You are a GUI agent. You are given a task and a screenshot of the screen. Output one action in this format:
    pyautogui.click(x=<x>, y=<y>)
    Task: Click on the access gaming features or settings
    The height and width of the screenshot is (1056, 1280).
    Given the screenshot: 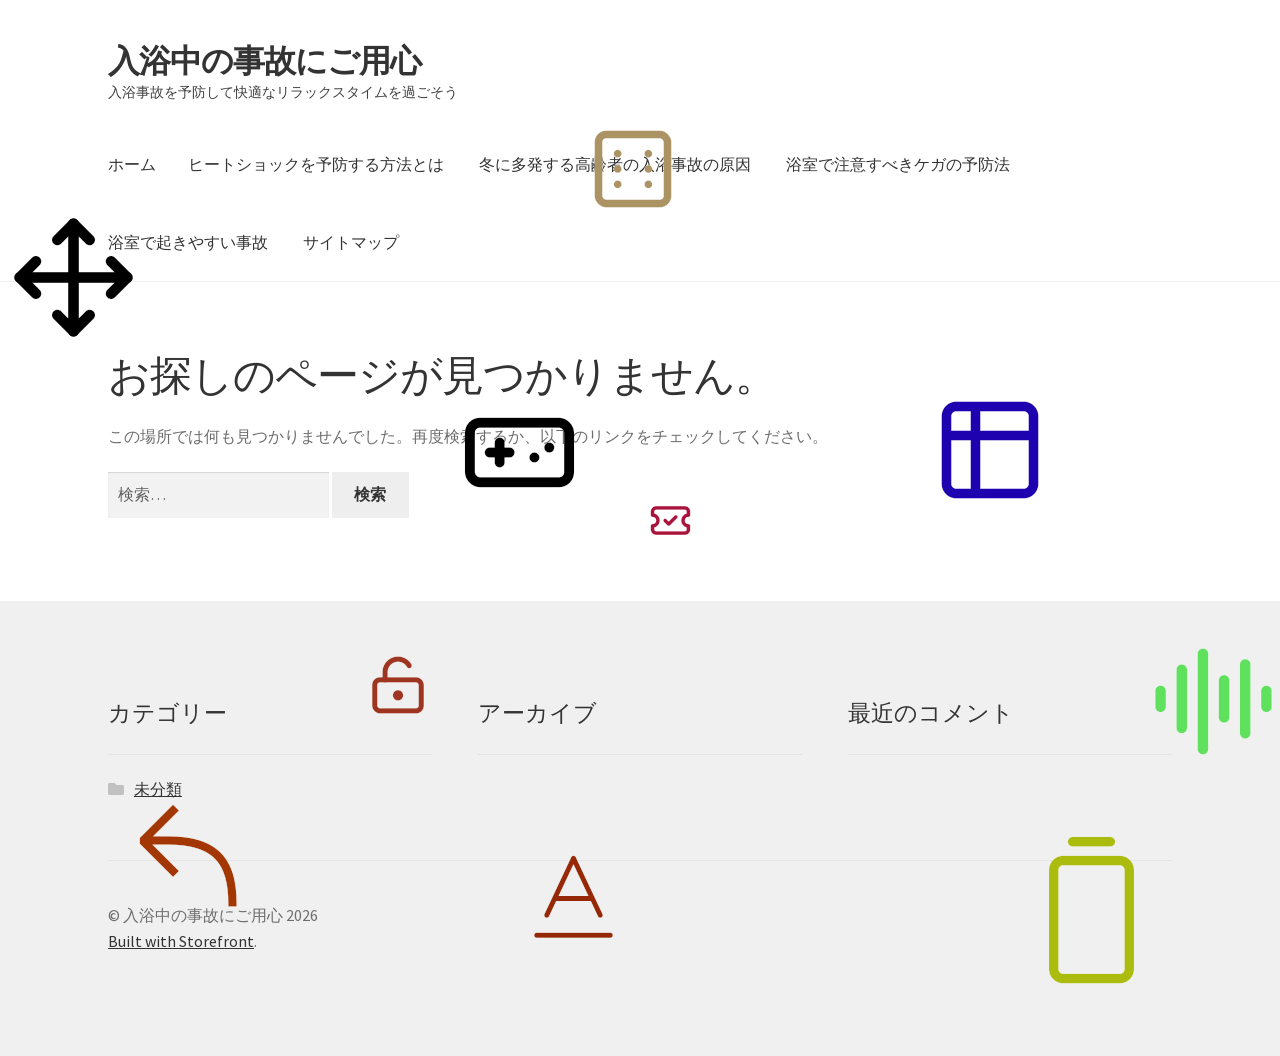 What is the action you would take?
    pyautogui.click(x=519, y=452)
    